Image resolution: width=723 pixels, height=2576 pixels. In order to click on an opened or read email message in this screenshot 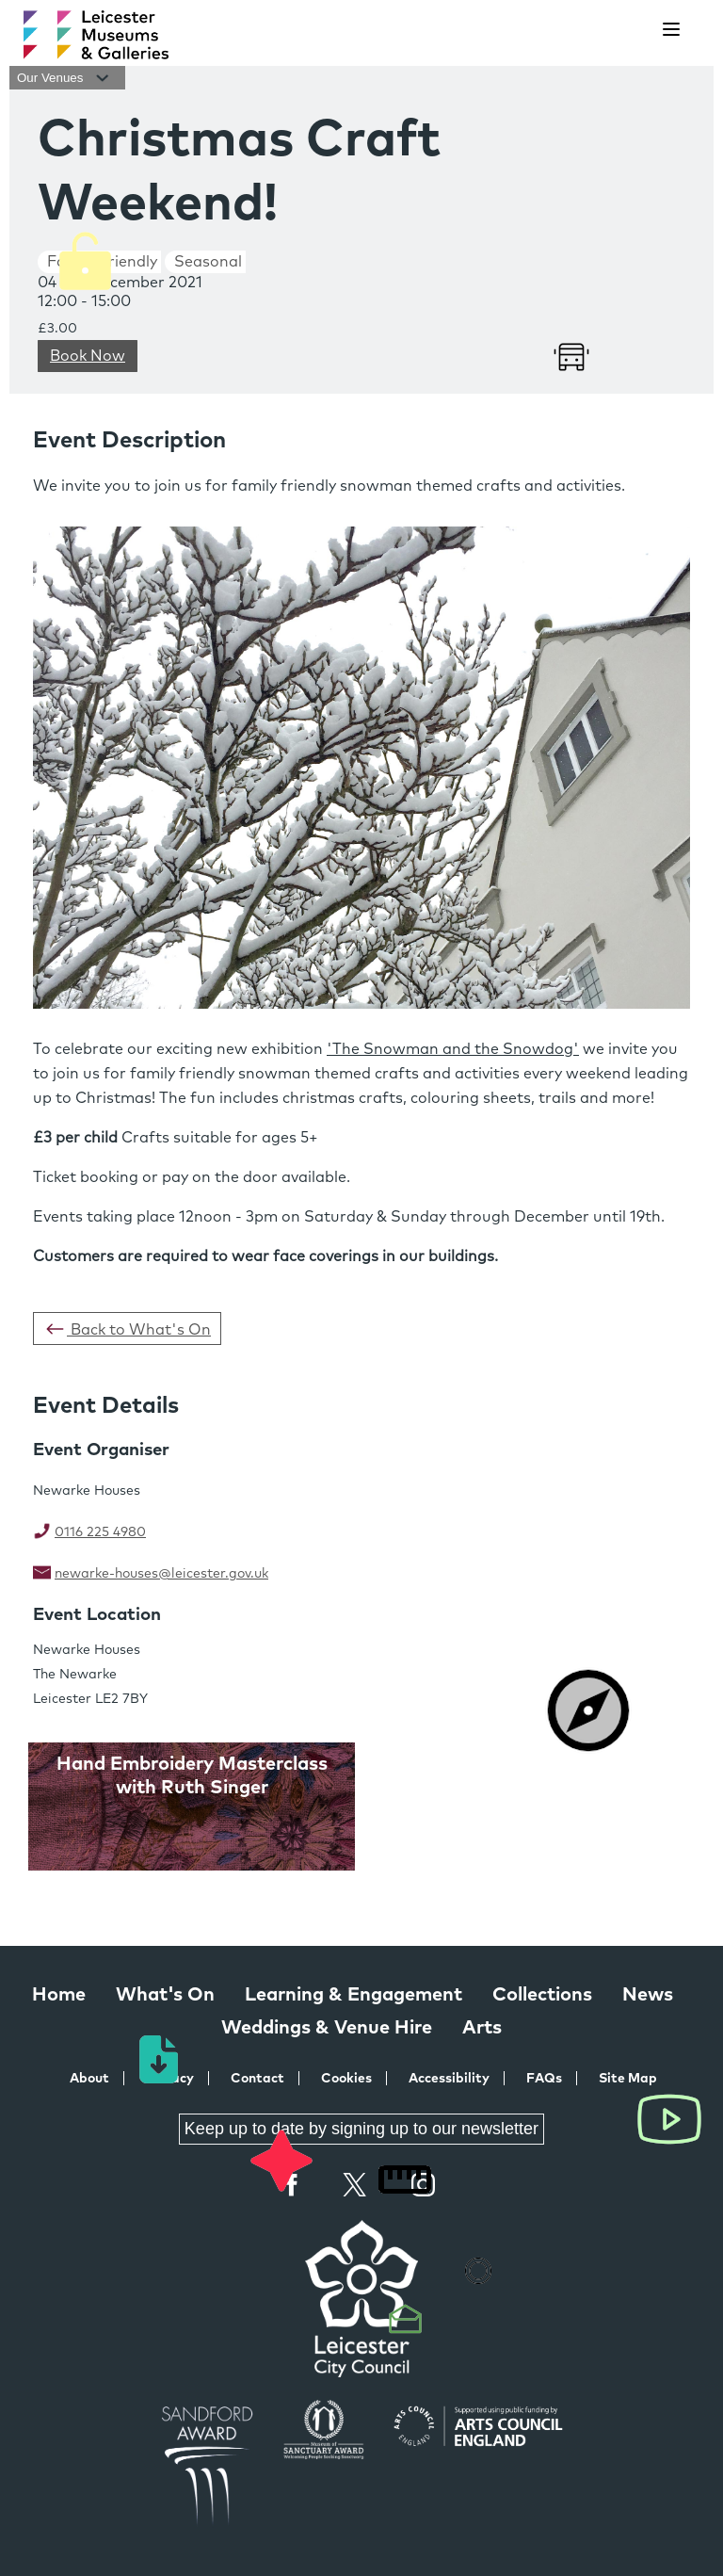, I will do `click(405, 2319)`.